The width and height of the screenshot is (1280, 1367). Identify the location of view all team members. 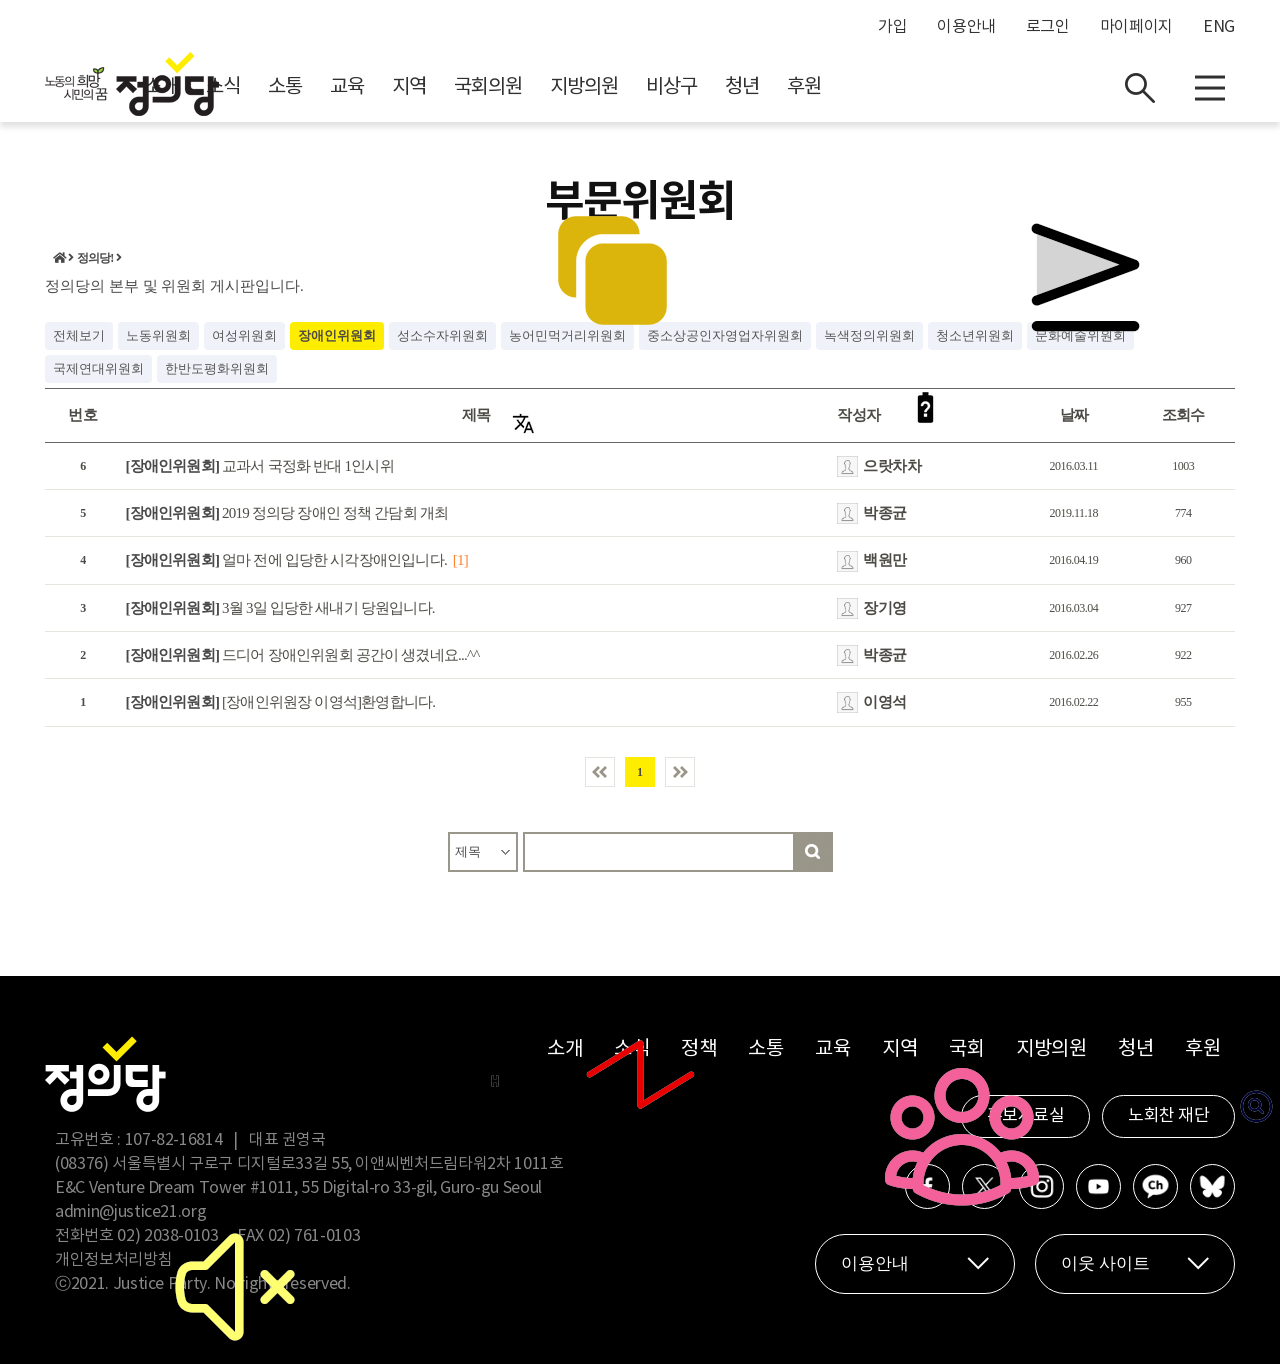
(962, 1134).